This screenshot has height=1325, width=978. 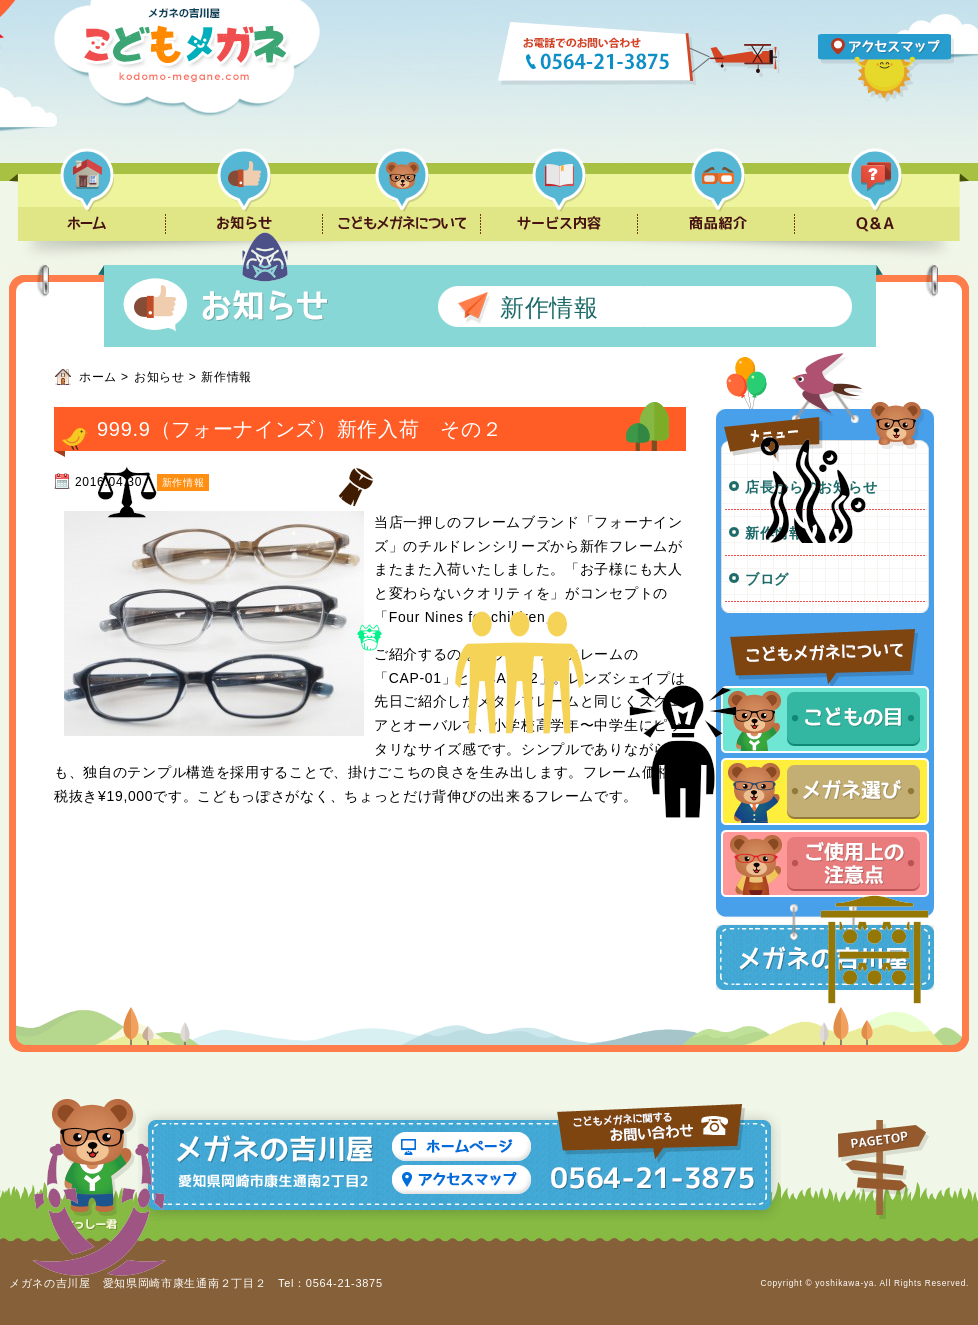 I want to click on select the old king character or unit, so click(x=369, y=637).